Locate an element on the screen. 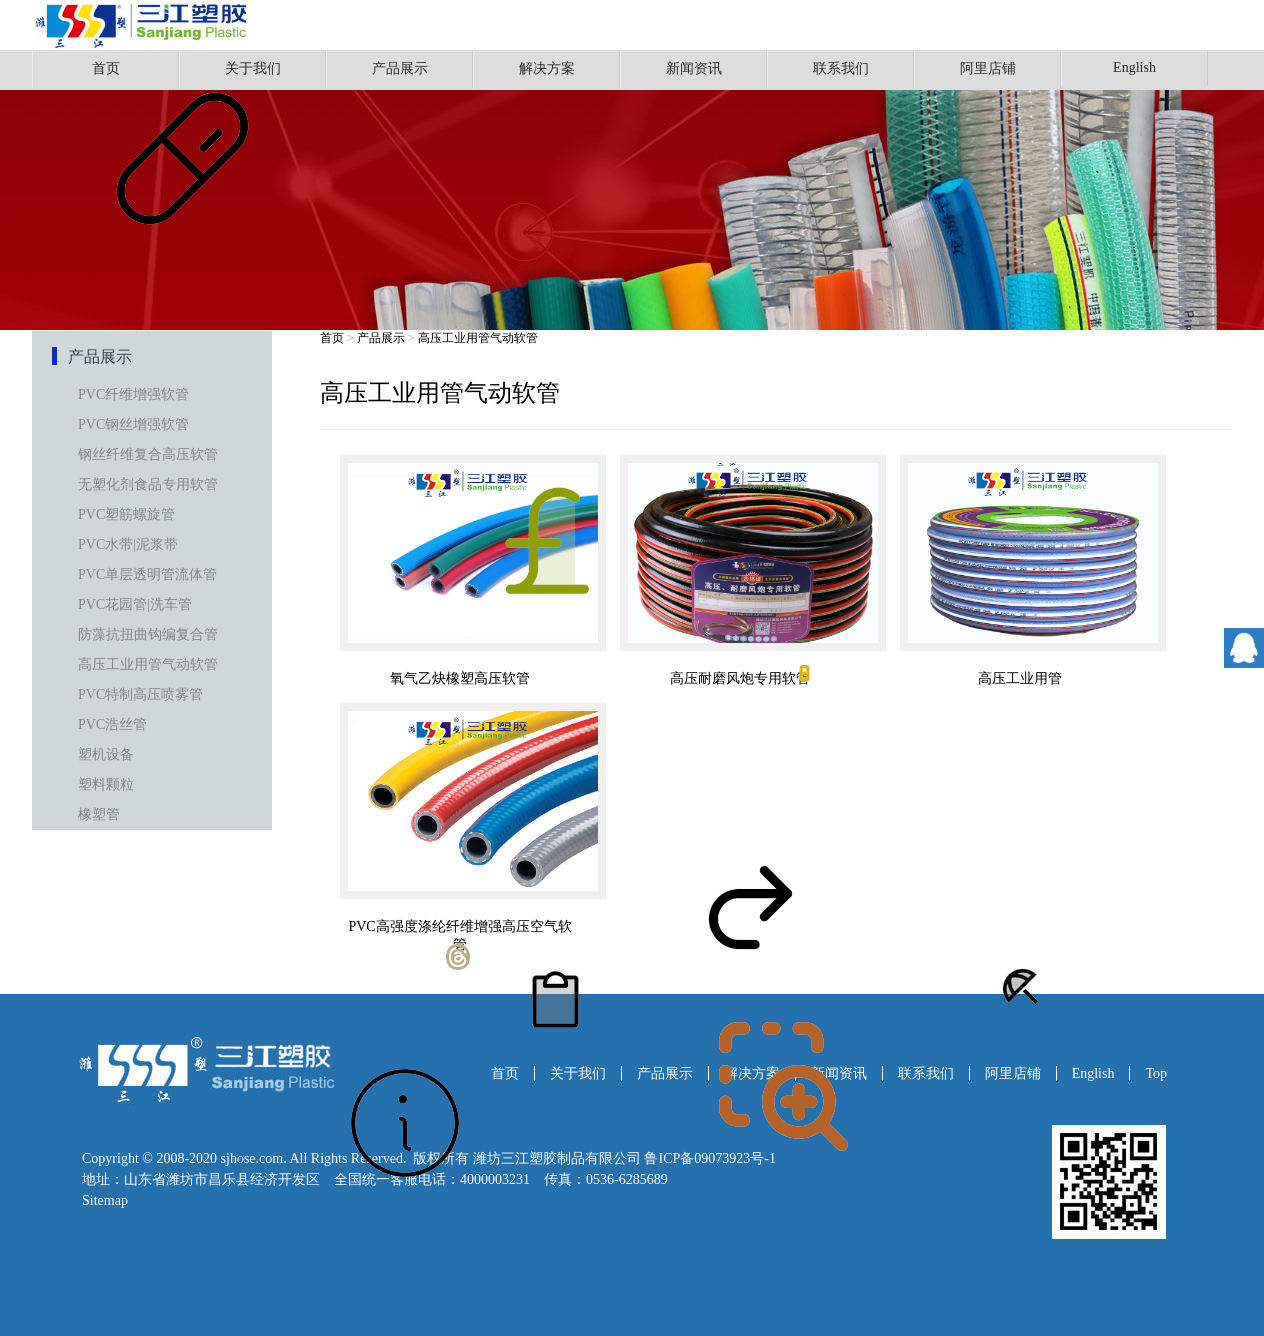 This screenshot has height=1336, width=1264. access beach or vacation-related features is located at coordinates (1020, 986).